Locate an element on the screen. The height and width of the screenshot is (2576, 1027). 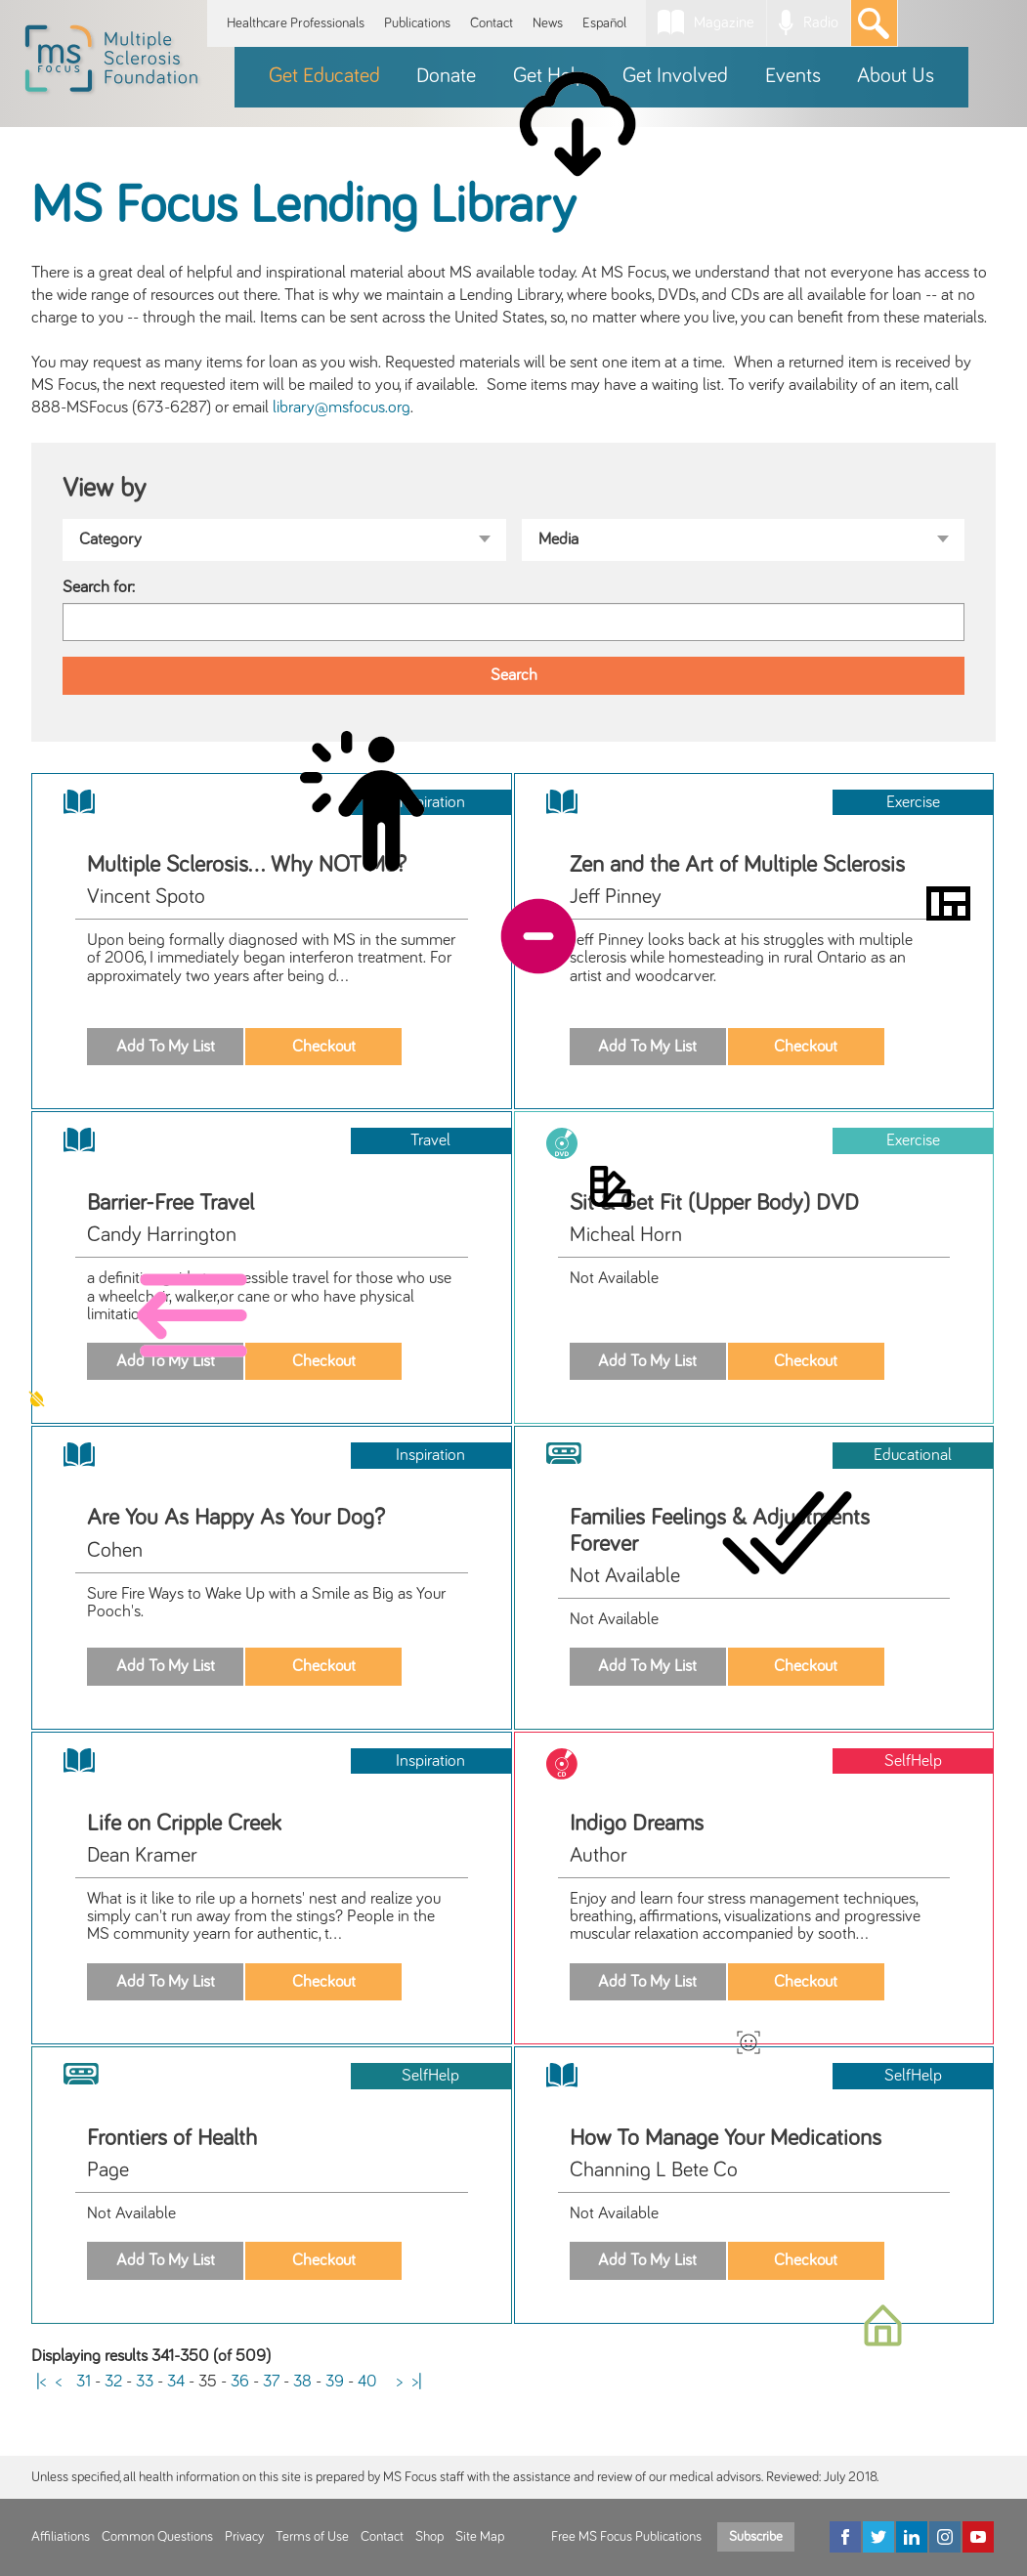
remove an item from a list is located at coordinates (538, 936).